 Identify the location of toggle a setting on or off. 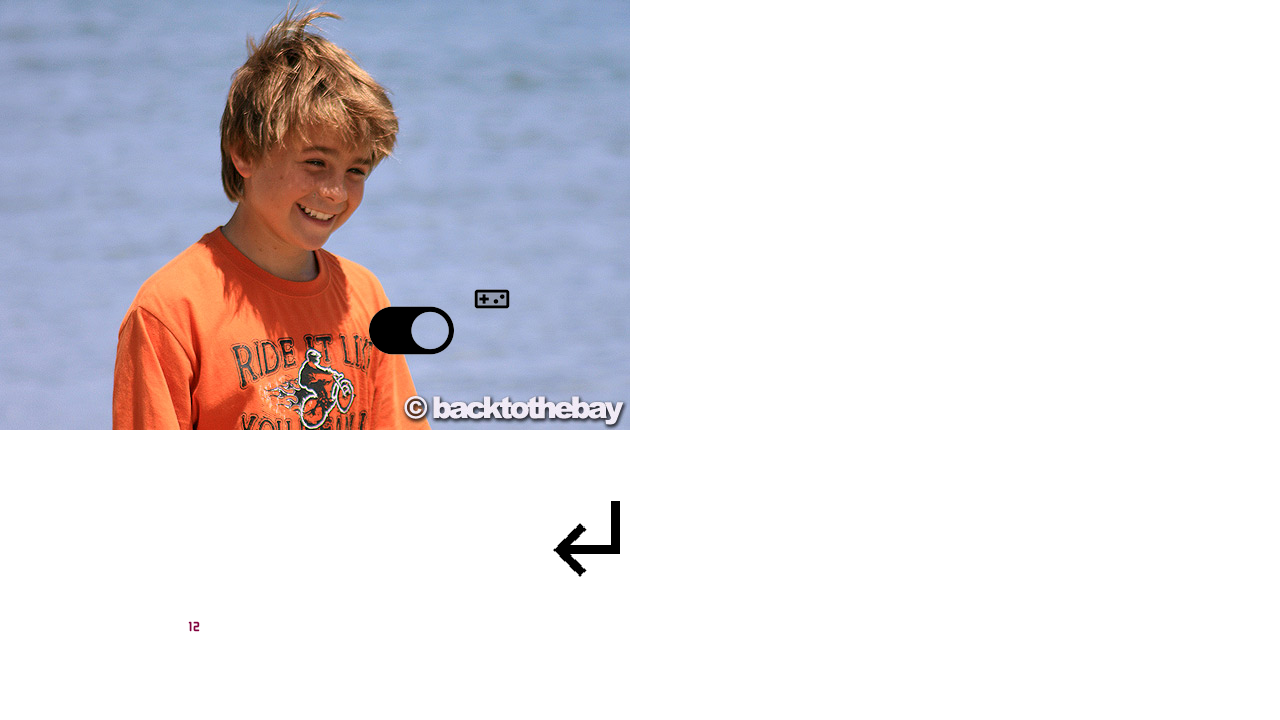
(411, 330).